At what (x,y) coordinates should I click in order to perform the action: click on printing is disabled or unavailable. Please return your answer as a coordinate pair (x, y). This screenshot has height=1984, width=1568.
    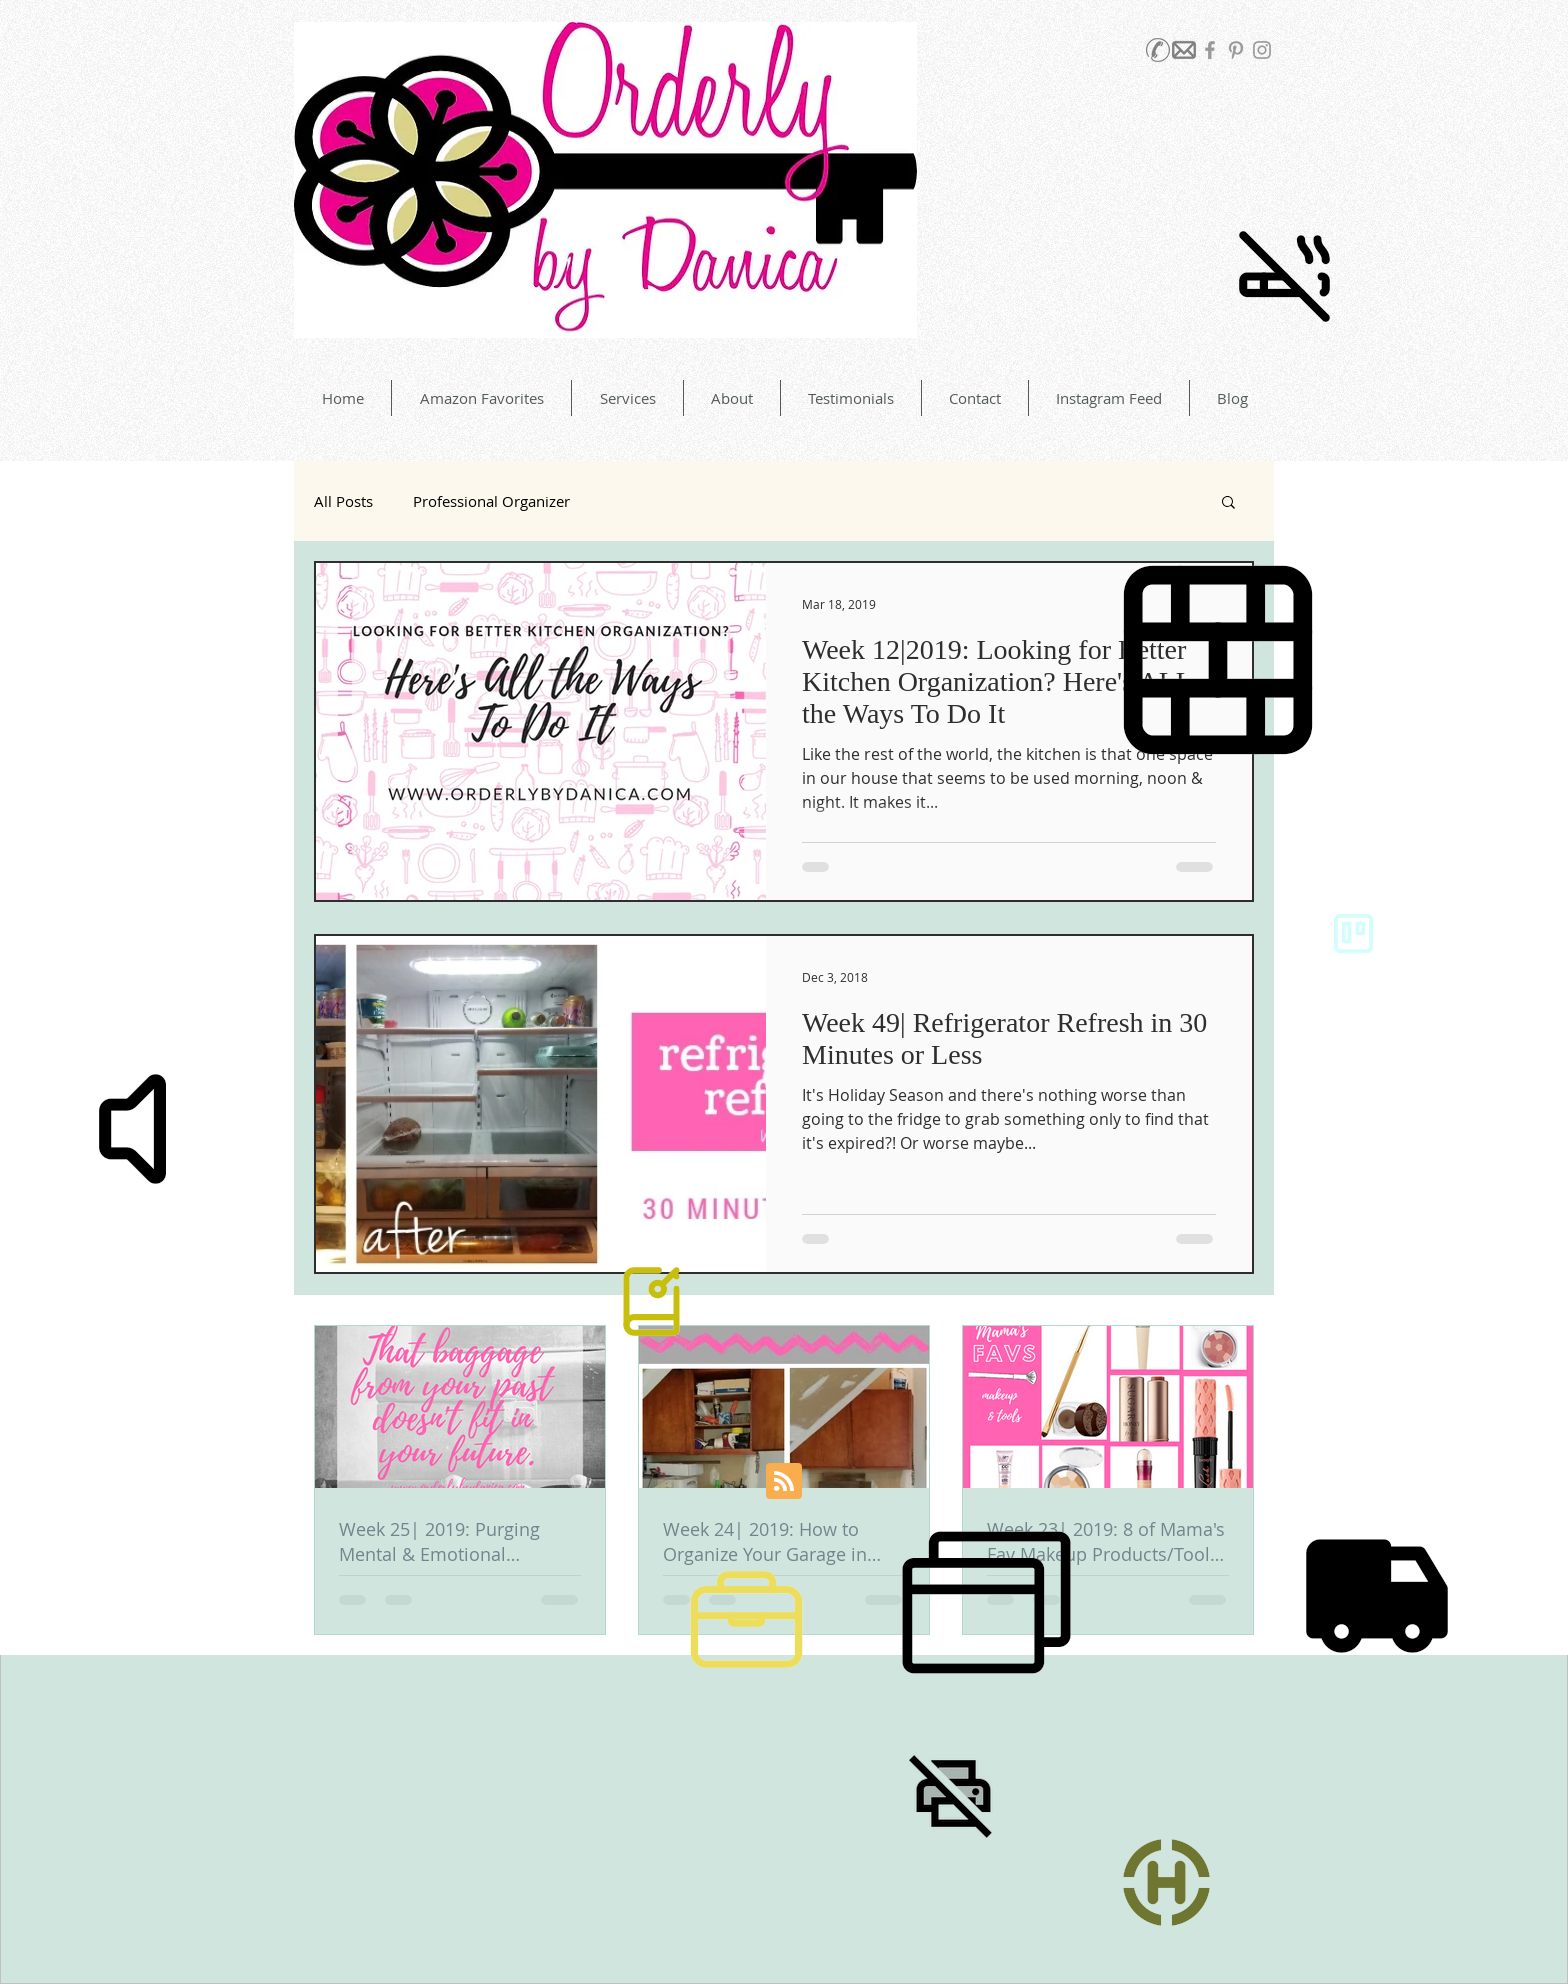
    Looking at the image, I should click on (953, 1793).